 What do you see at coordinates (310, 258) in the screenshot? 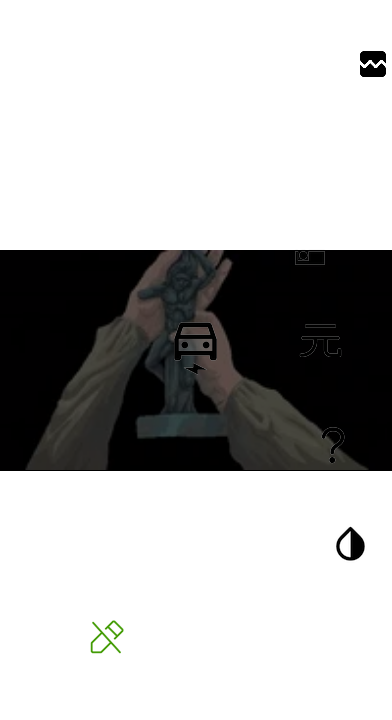
I see `select first class or suite seating` at bounding box center [310, 258].